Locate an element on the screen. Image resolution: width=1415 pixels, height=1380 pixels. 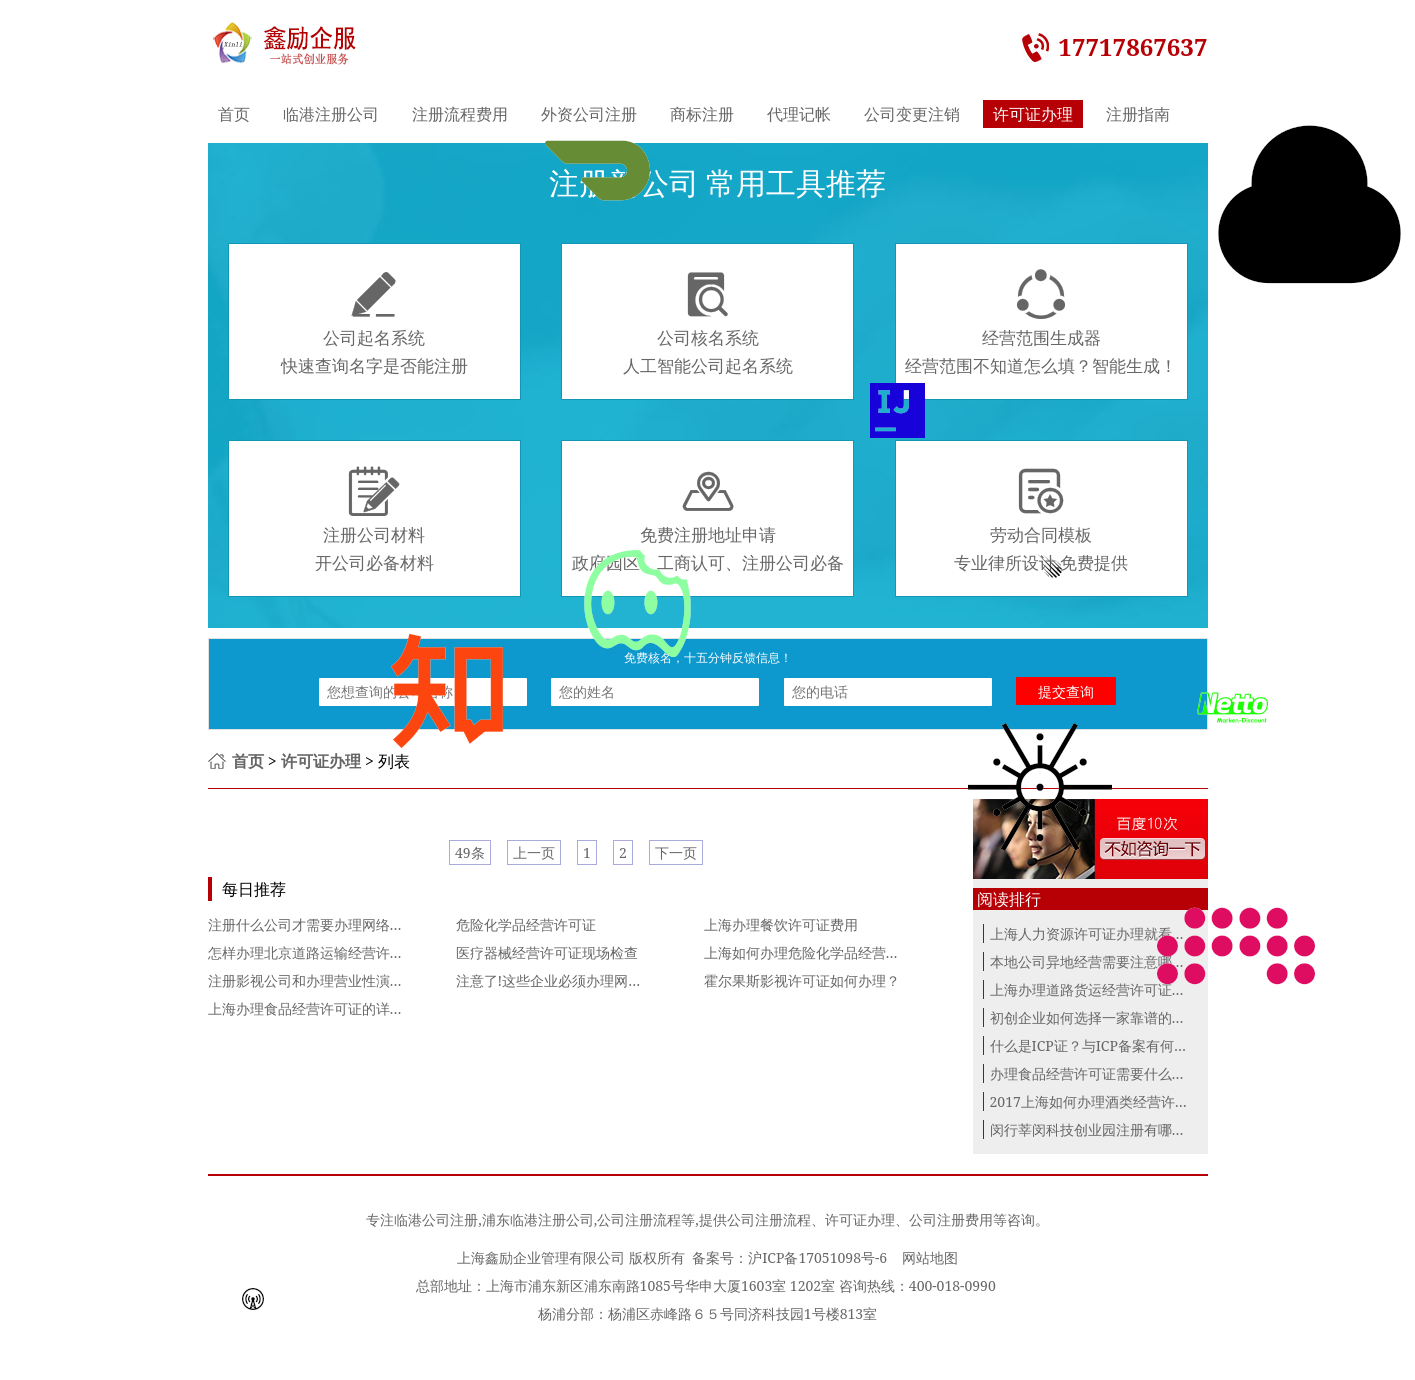
indicates cloudy weather conditions is located at coordinates (1309, 208).